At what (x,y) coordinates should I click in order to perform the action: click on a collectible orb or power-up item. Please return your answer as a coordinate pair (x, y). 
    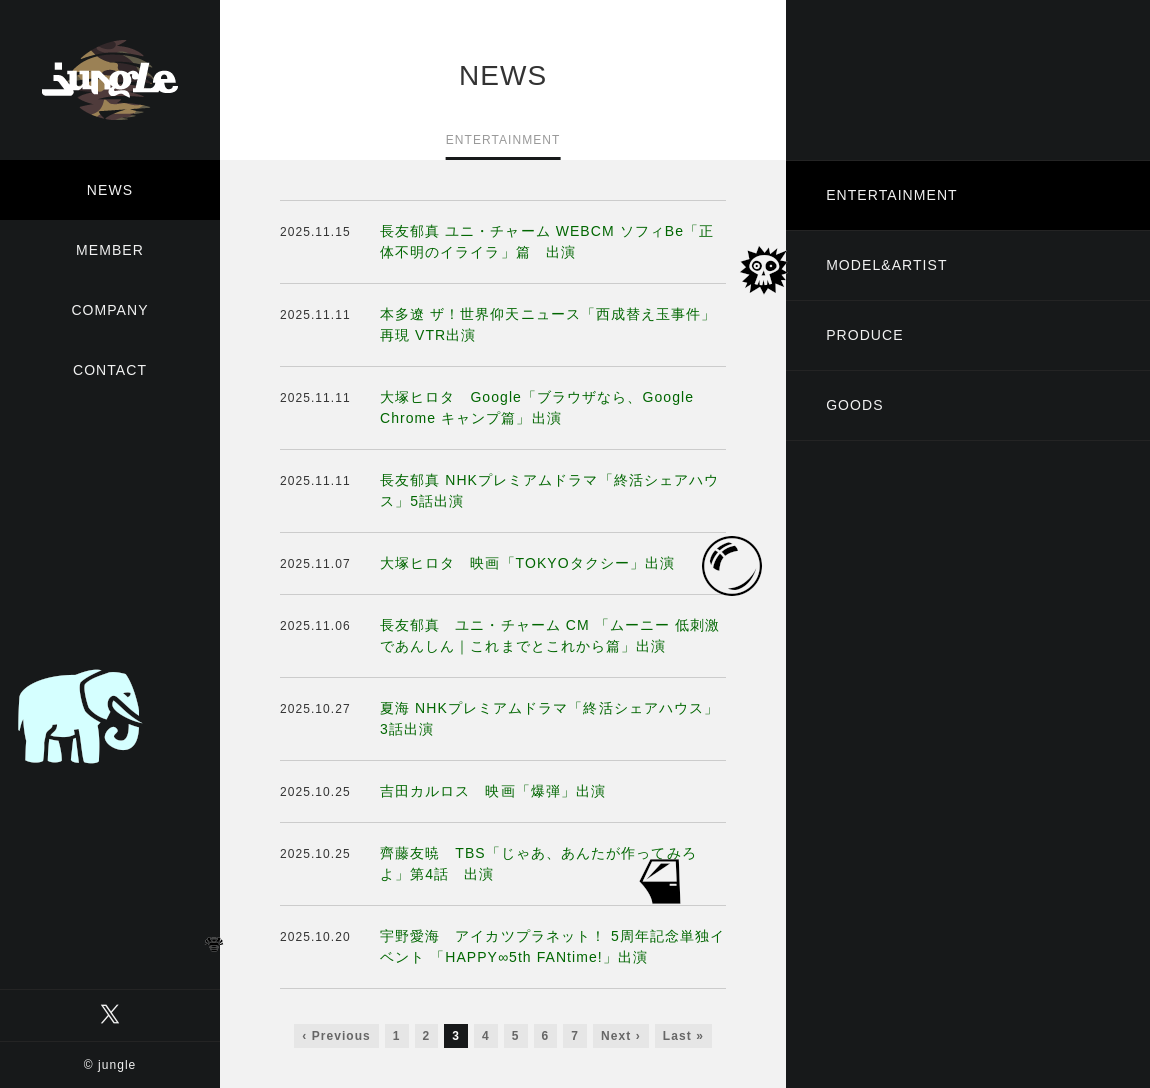
    Looking at the image, I should click on (732, 566).